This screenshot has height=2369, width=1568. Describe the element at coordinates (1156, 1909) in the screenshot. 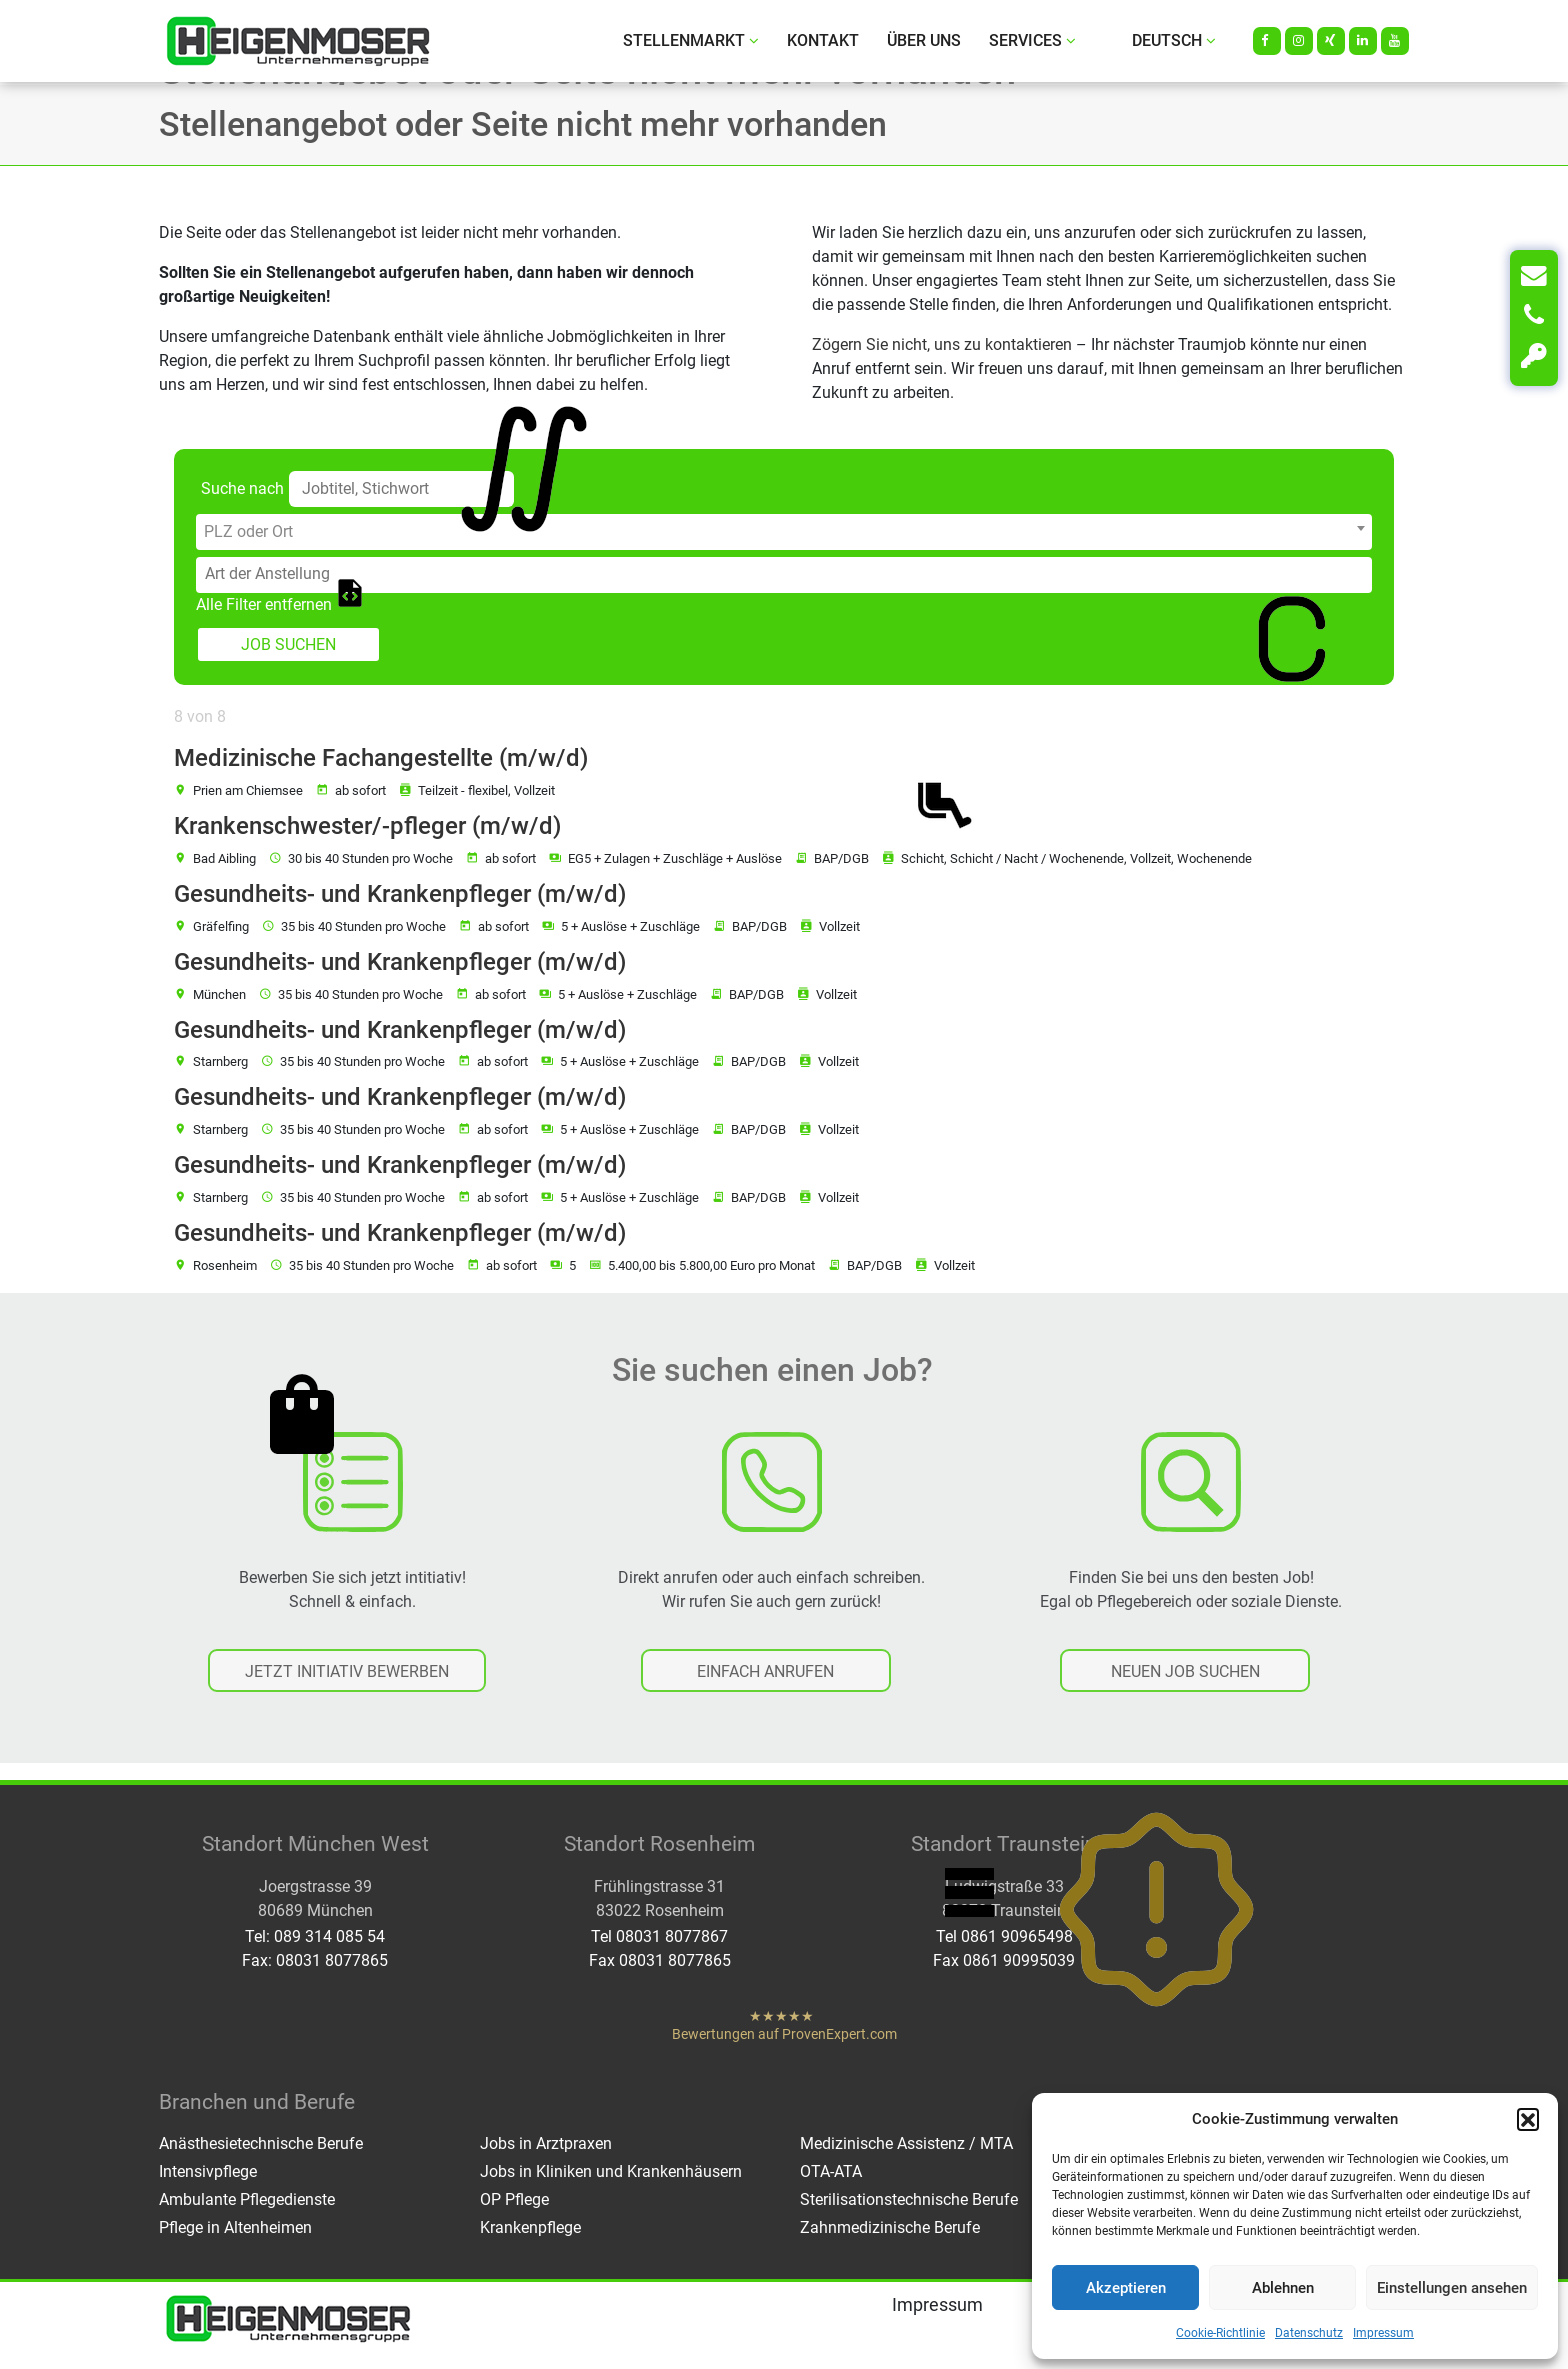

I see `indicates a warning or alert requiring attention` at that location.